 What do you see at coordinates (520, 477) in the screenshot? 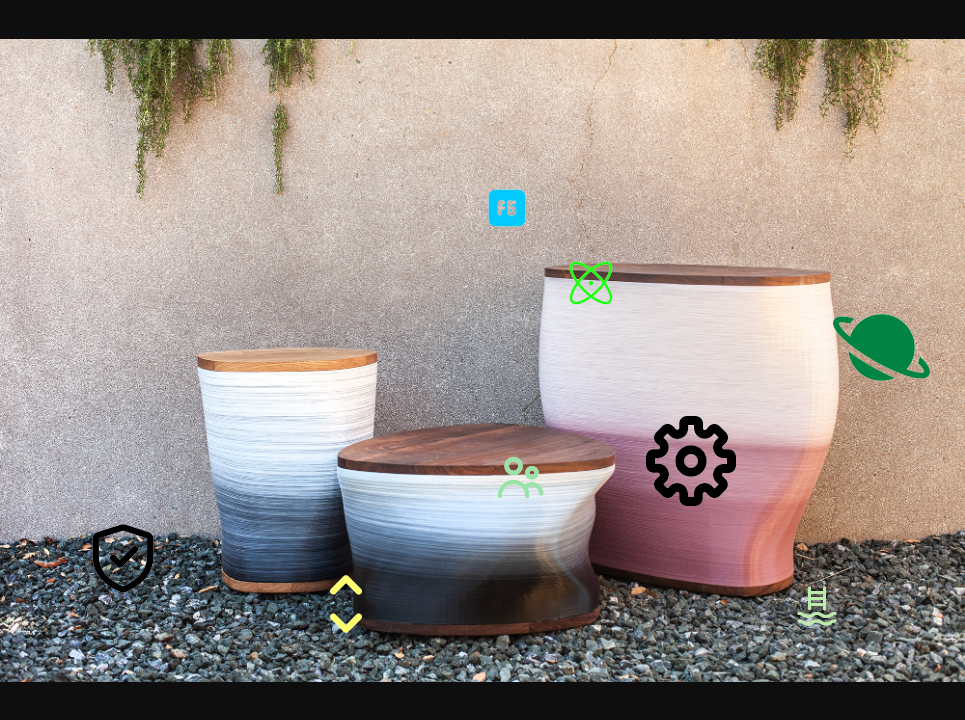
I see `view contacts or friends list` at bounding box center [520, 477].